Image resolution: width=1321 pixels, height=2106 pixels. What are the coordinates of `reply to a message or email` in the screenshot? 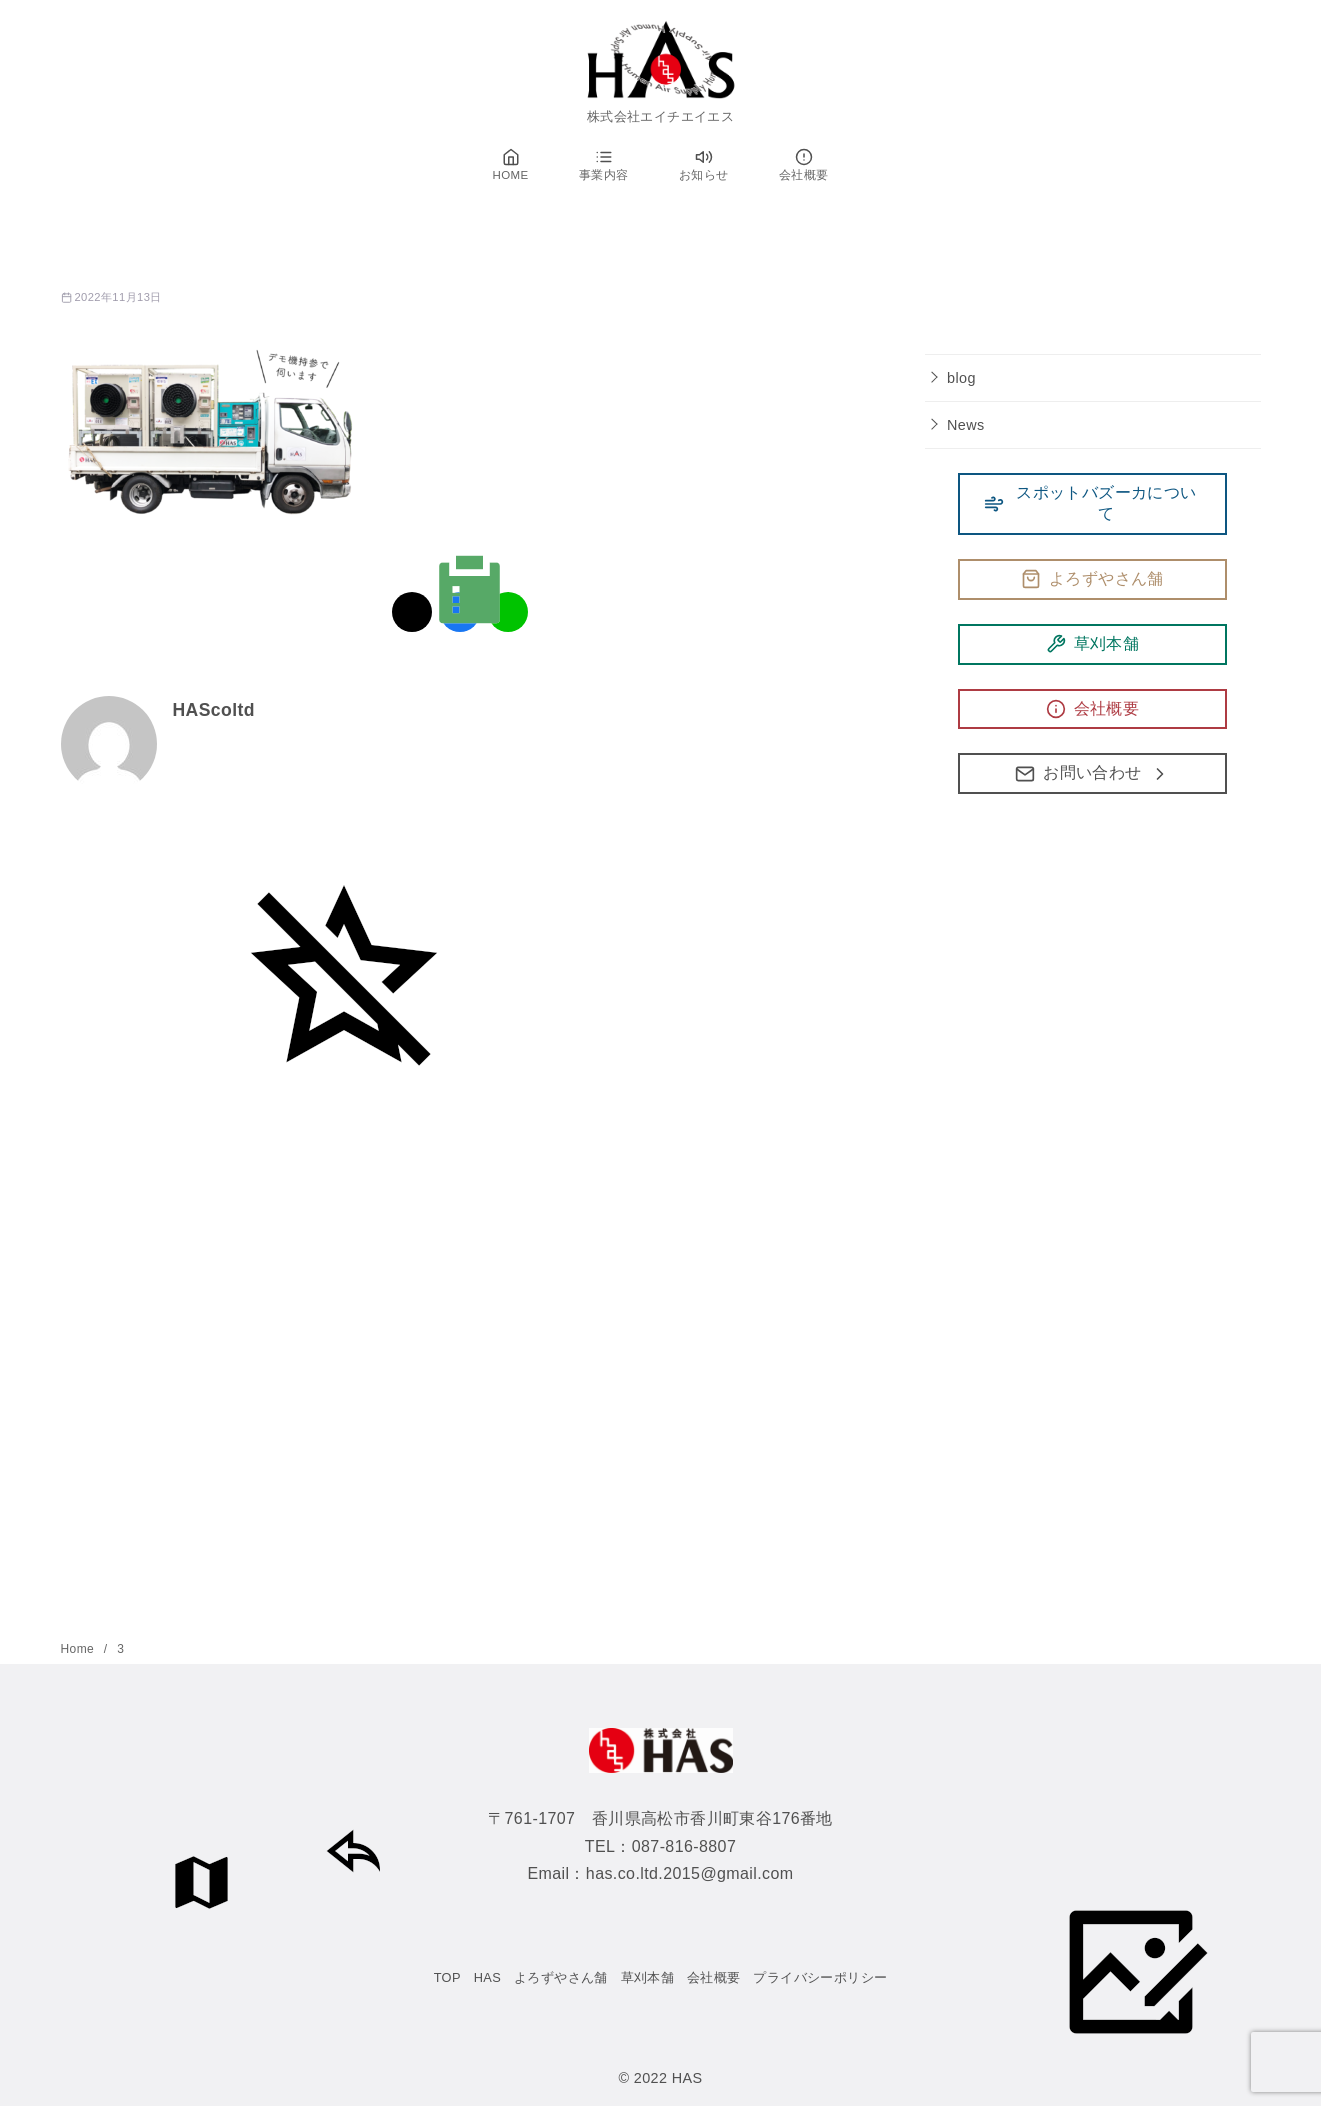 It's located at (356, 1851).